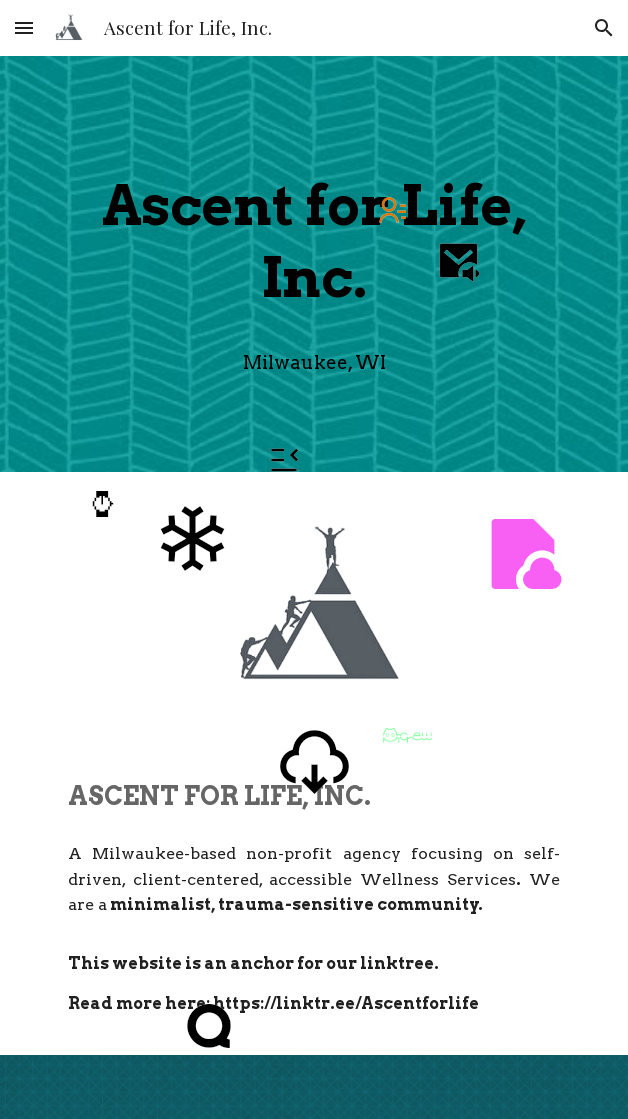  What do you see at coordinates (103, 504) in the screenshot?
I see `visit Hackernoon website or blog` at bounding box center [103, 504].